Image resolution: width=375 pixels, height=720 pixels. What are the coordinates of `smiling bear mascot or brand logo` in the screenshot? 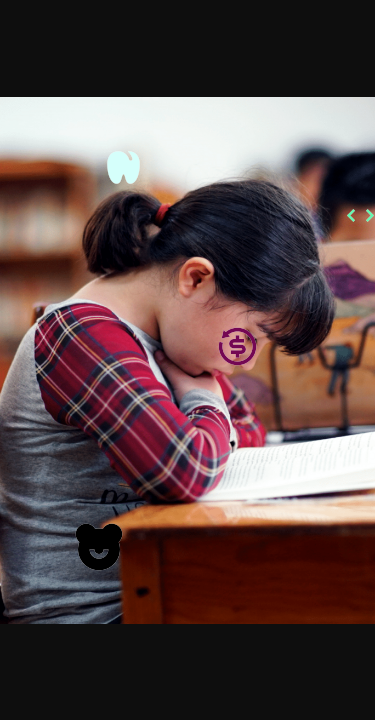 It's located at (99, 547).